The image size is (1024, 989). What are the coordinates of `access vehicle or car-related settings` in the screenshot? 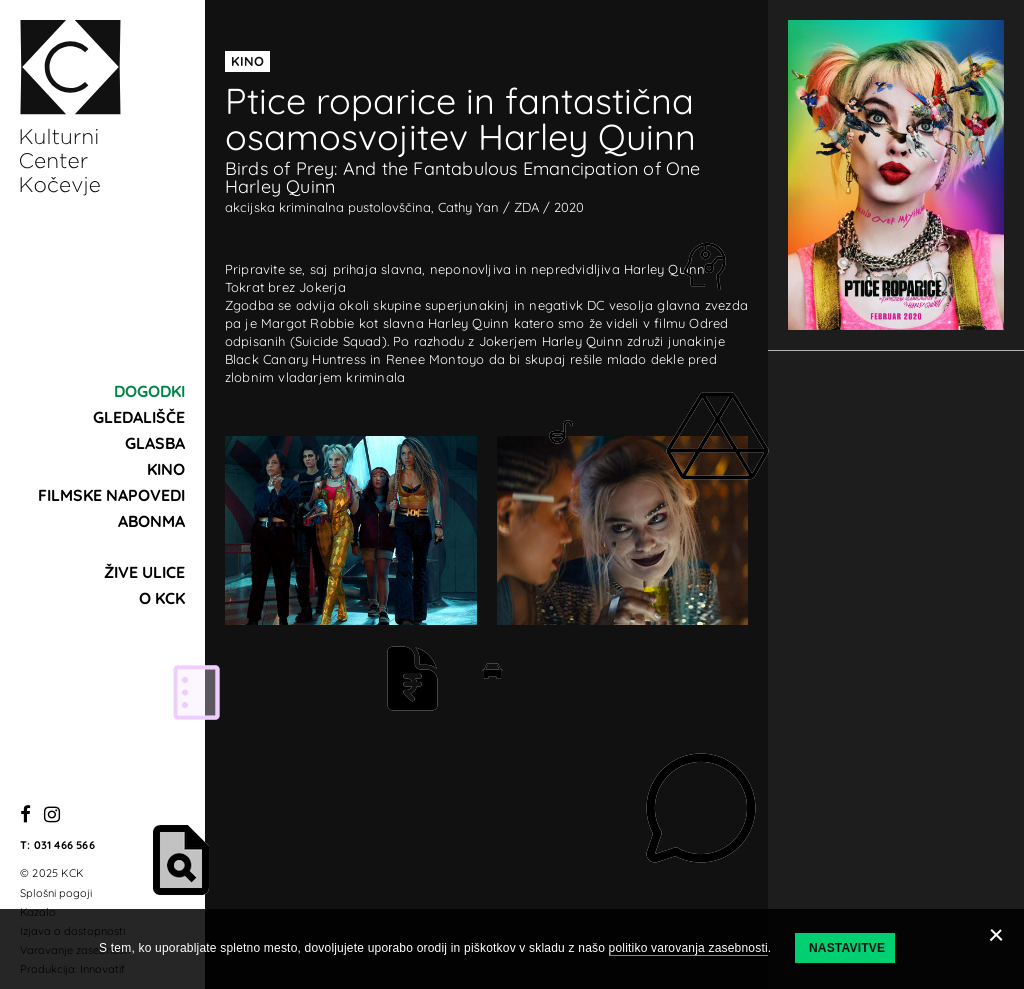 It's located at (492, 671).